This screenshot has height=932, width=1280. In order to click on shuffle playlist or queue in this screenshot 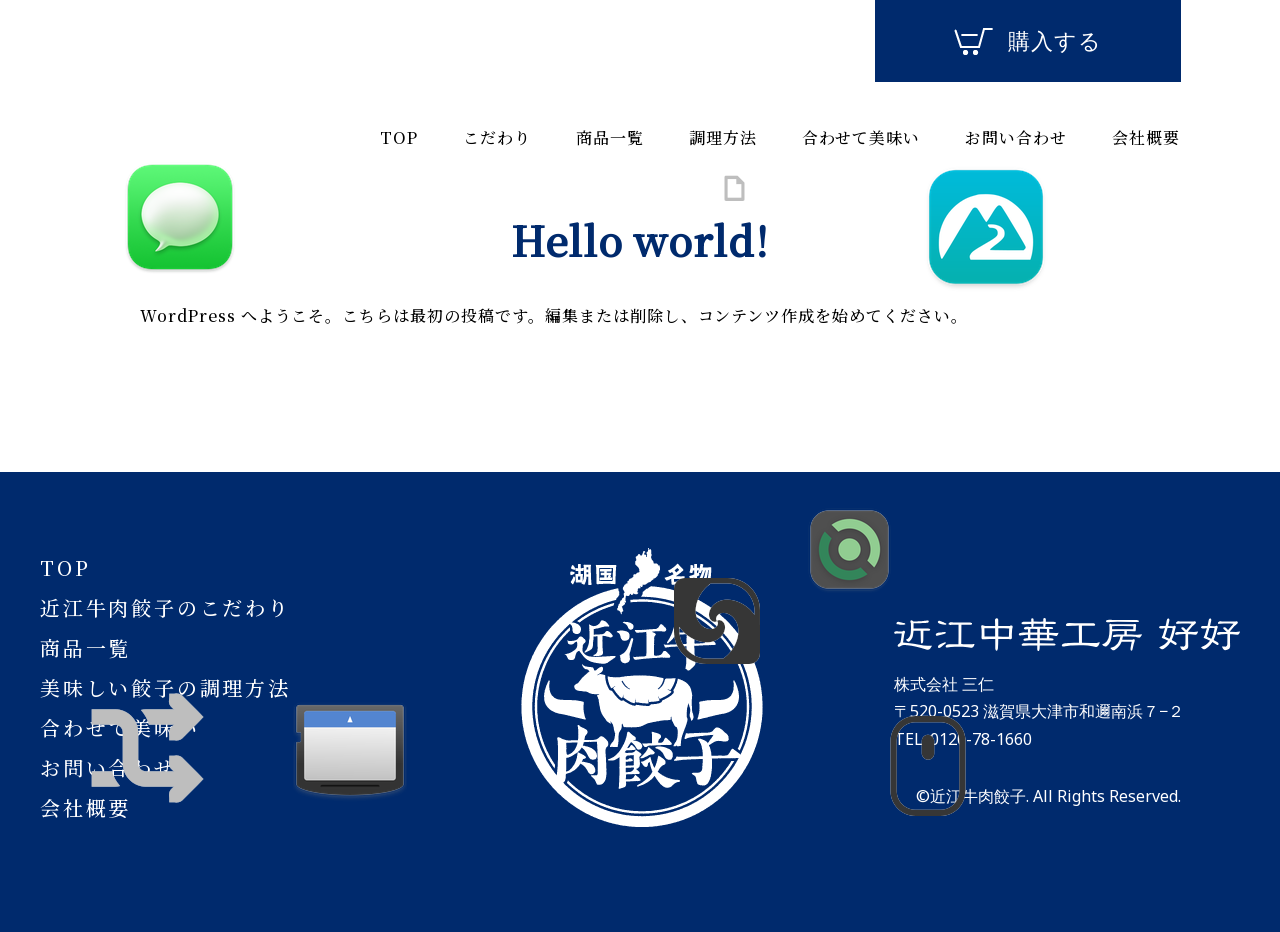, I will do `click(146, 748)`.